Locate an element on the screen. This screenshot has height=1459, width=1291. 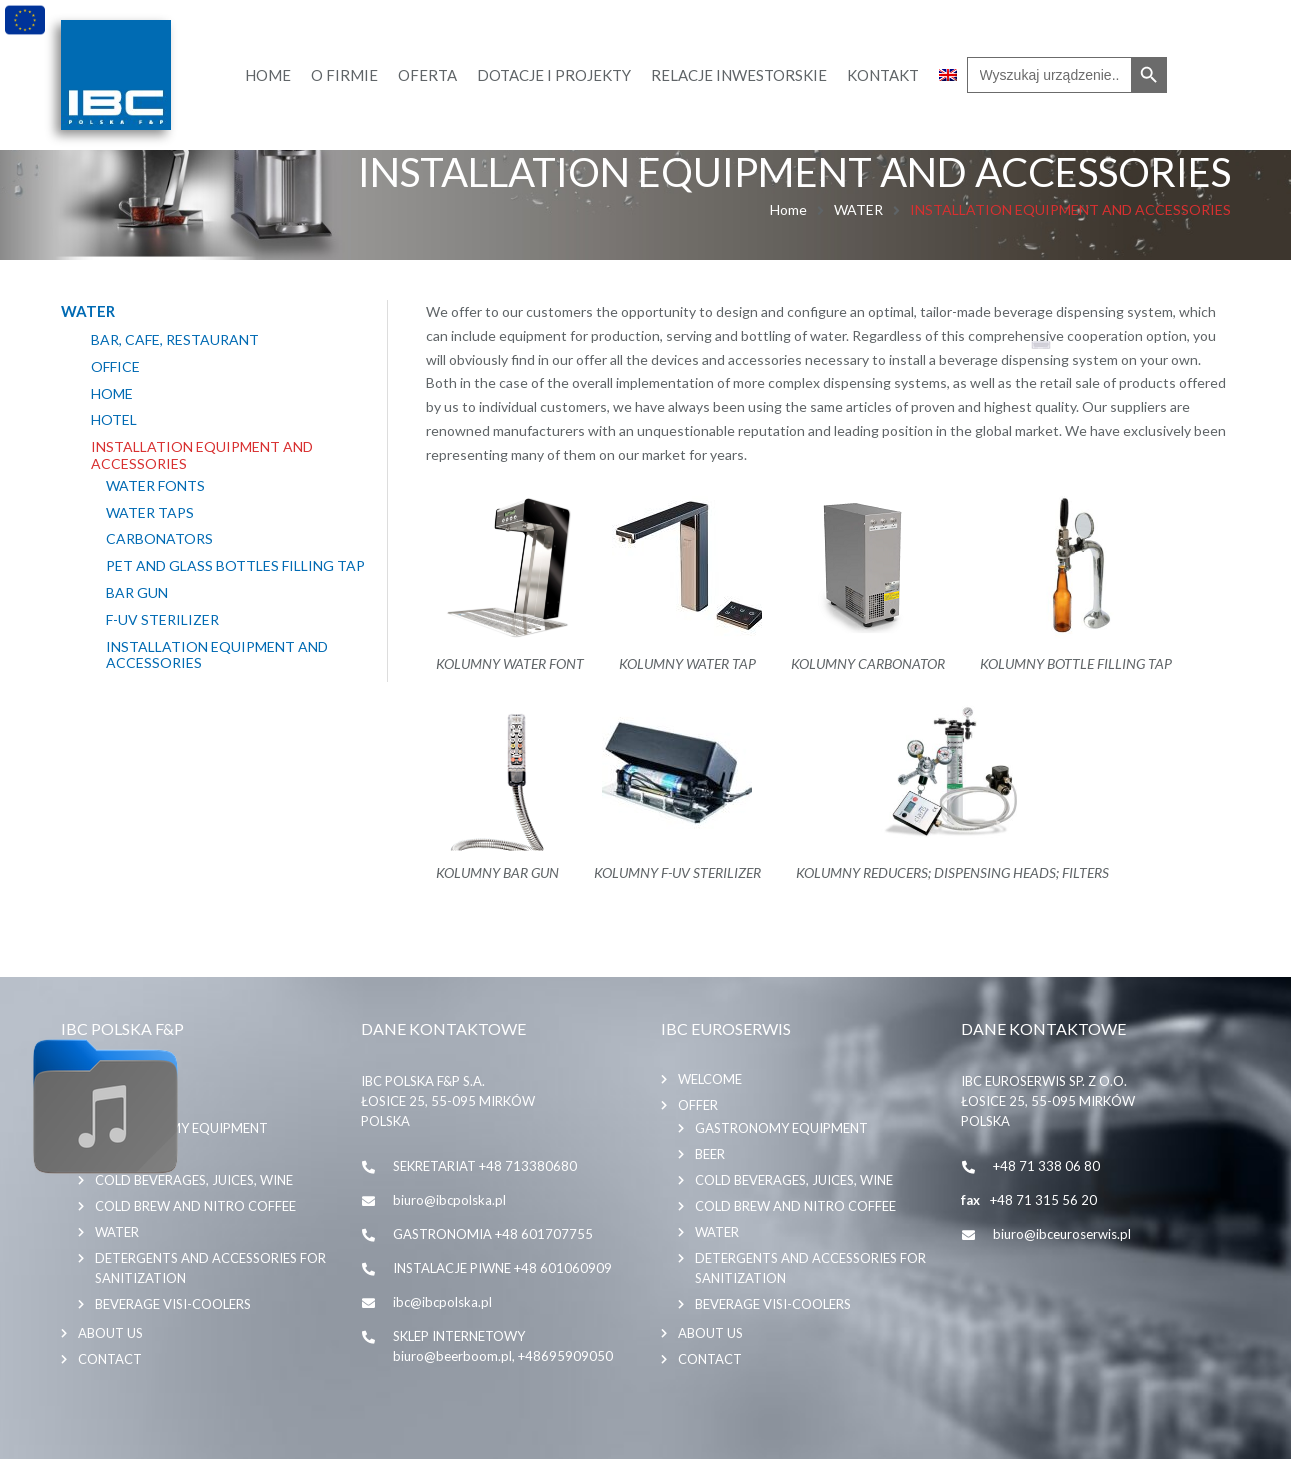
connect a bluetooth keyboard is located at coordinates (1041, 345).